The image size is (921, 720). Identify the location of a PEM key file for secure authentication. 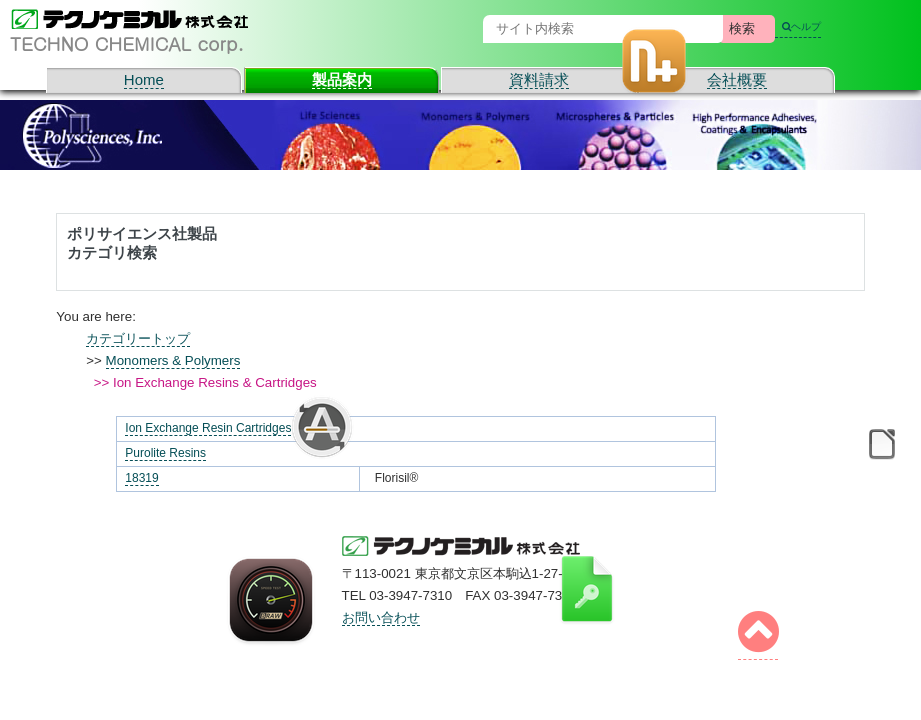
(587, 590).